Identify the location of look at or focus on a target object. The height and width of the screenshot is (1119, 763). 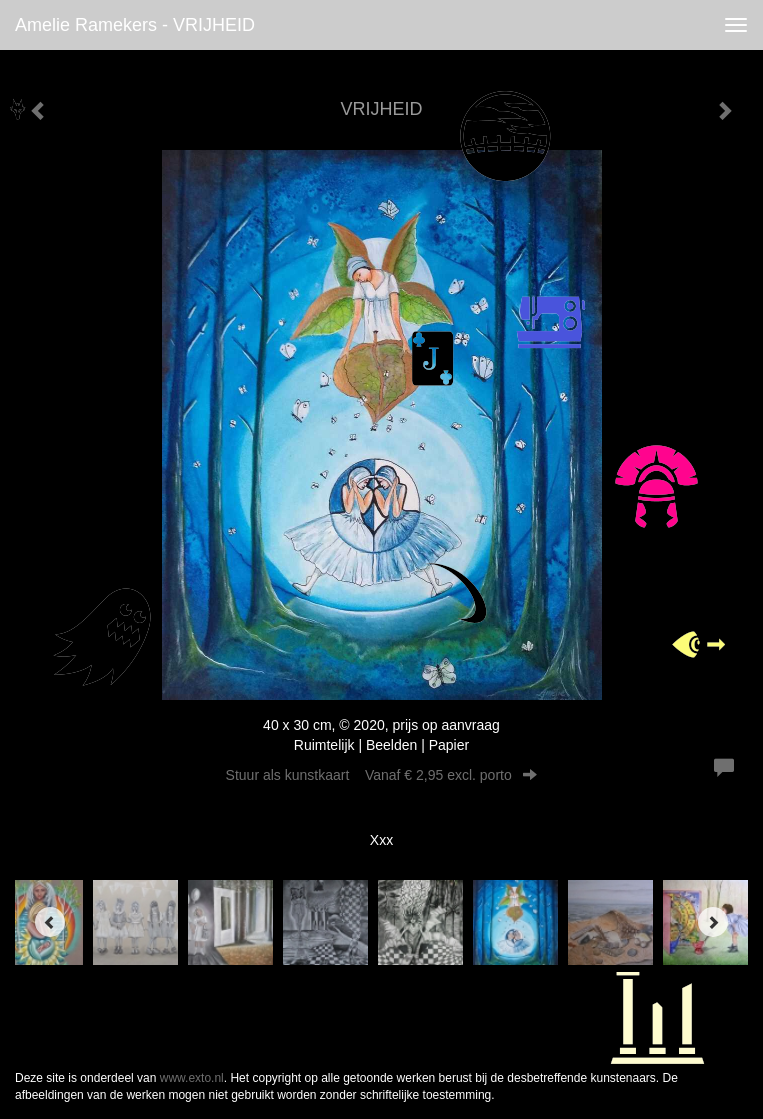
(699, 644).